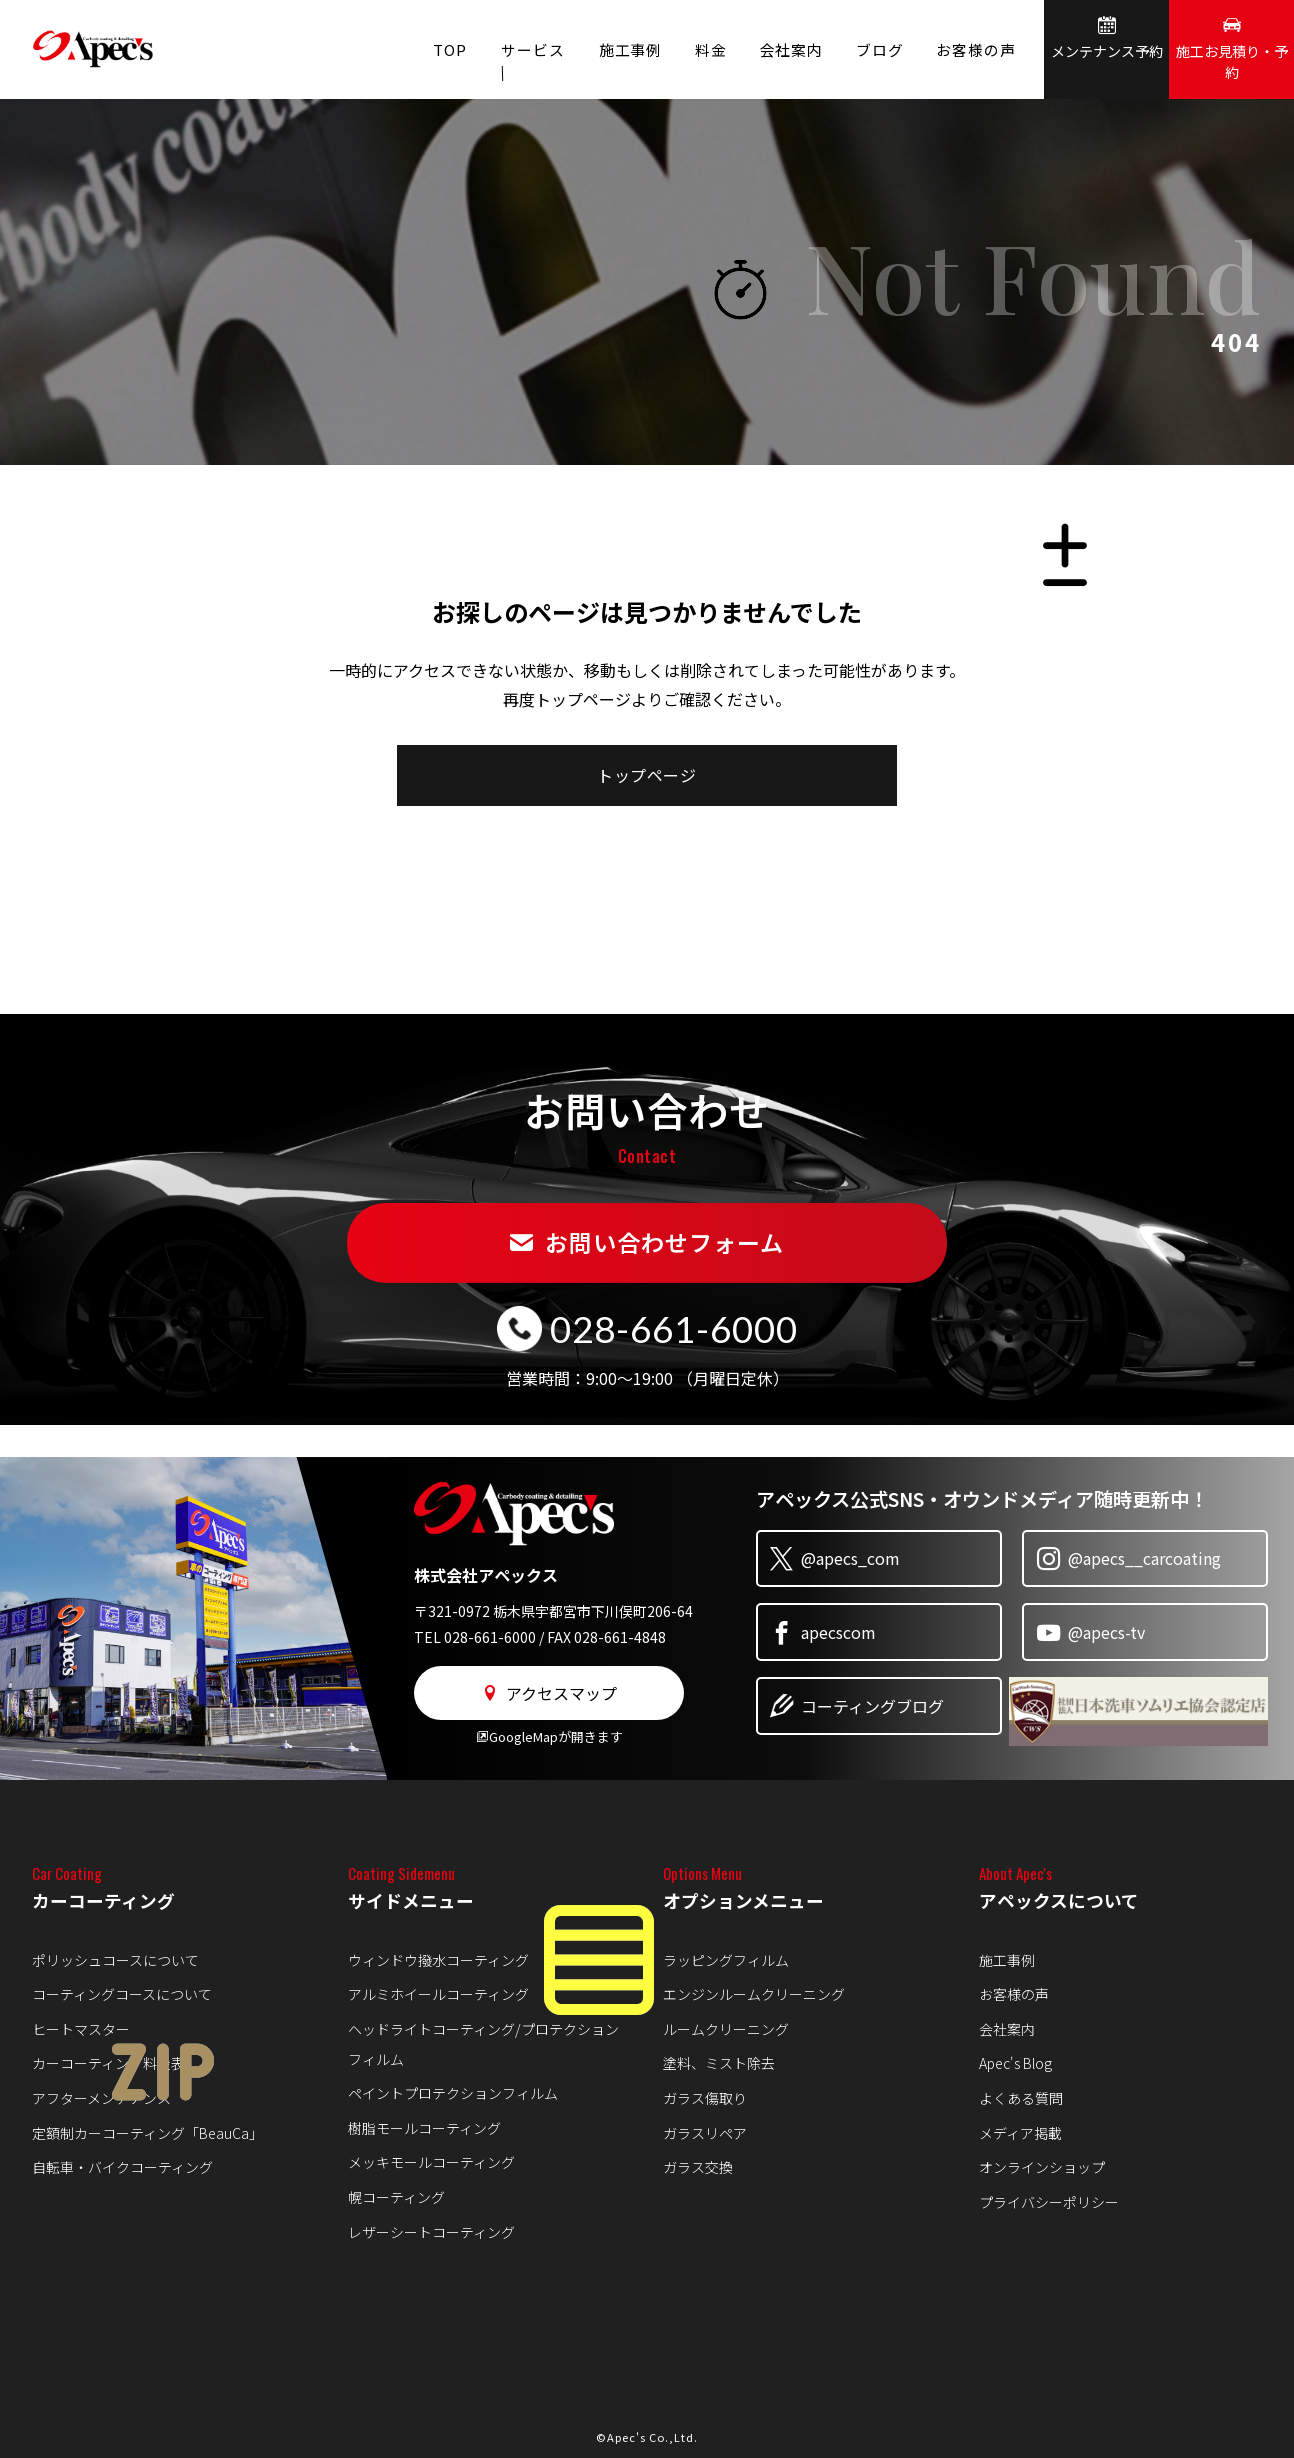 This screenshot has height=2458, width=1294. Describe the element at coordinates (599, 1960) in the screenshot. I see `switch to list view` at that location.